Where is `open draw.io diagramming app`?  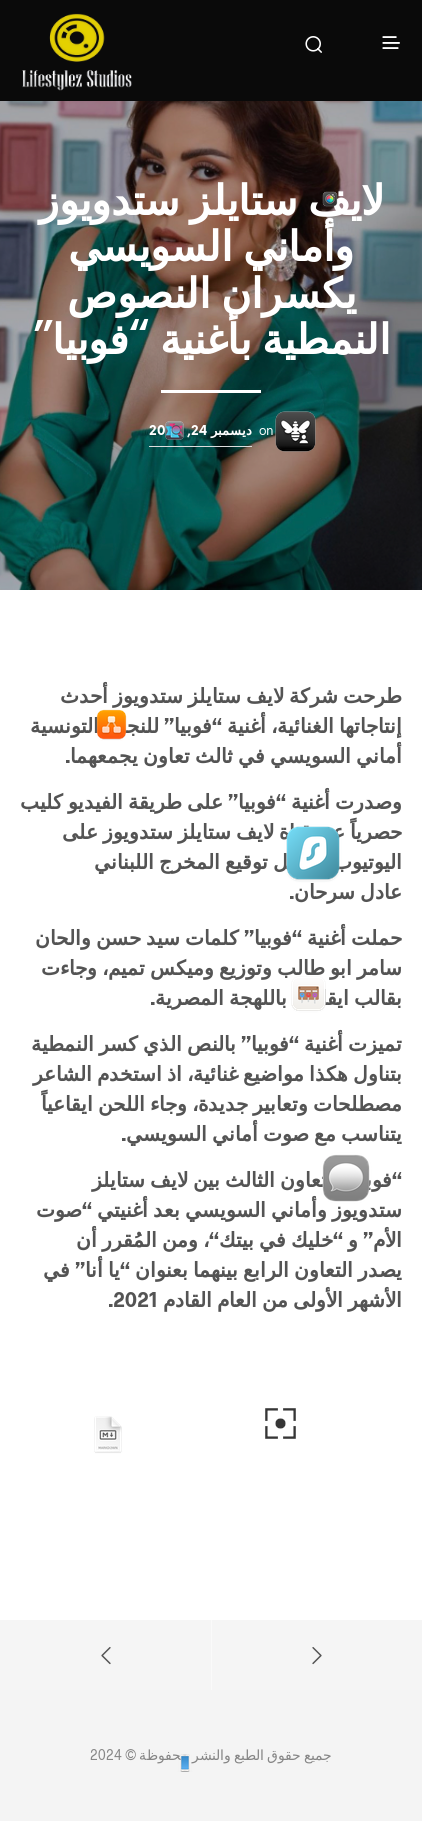 open draw.io diagramming app is located at coordinates (111, 724).